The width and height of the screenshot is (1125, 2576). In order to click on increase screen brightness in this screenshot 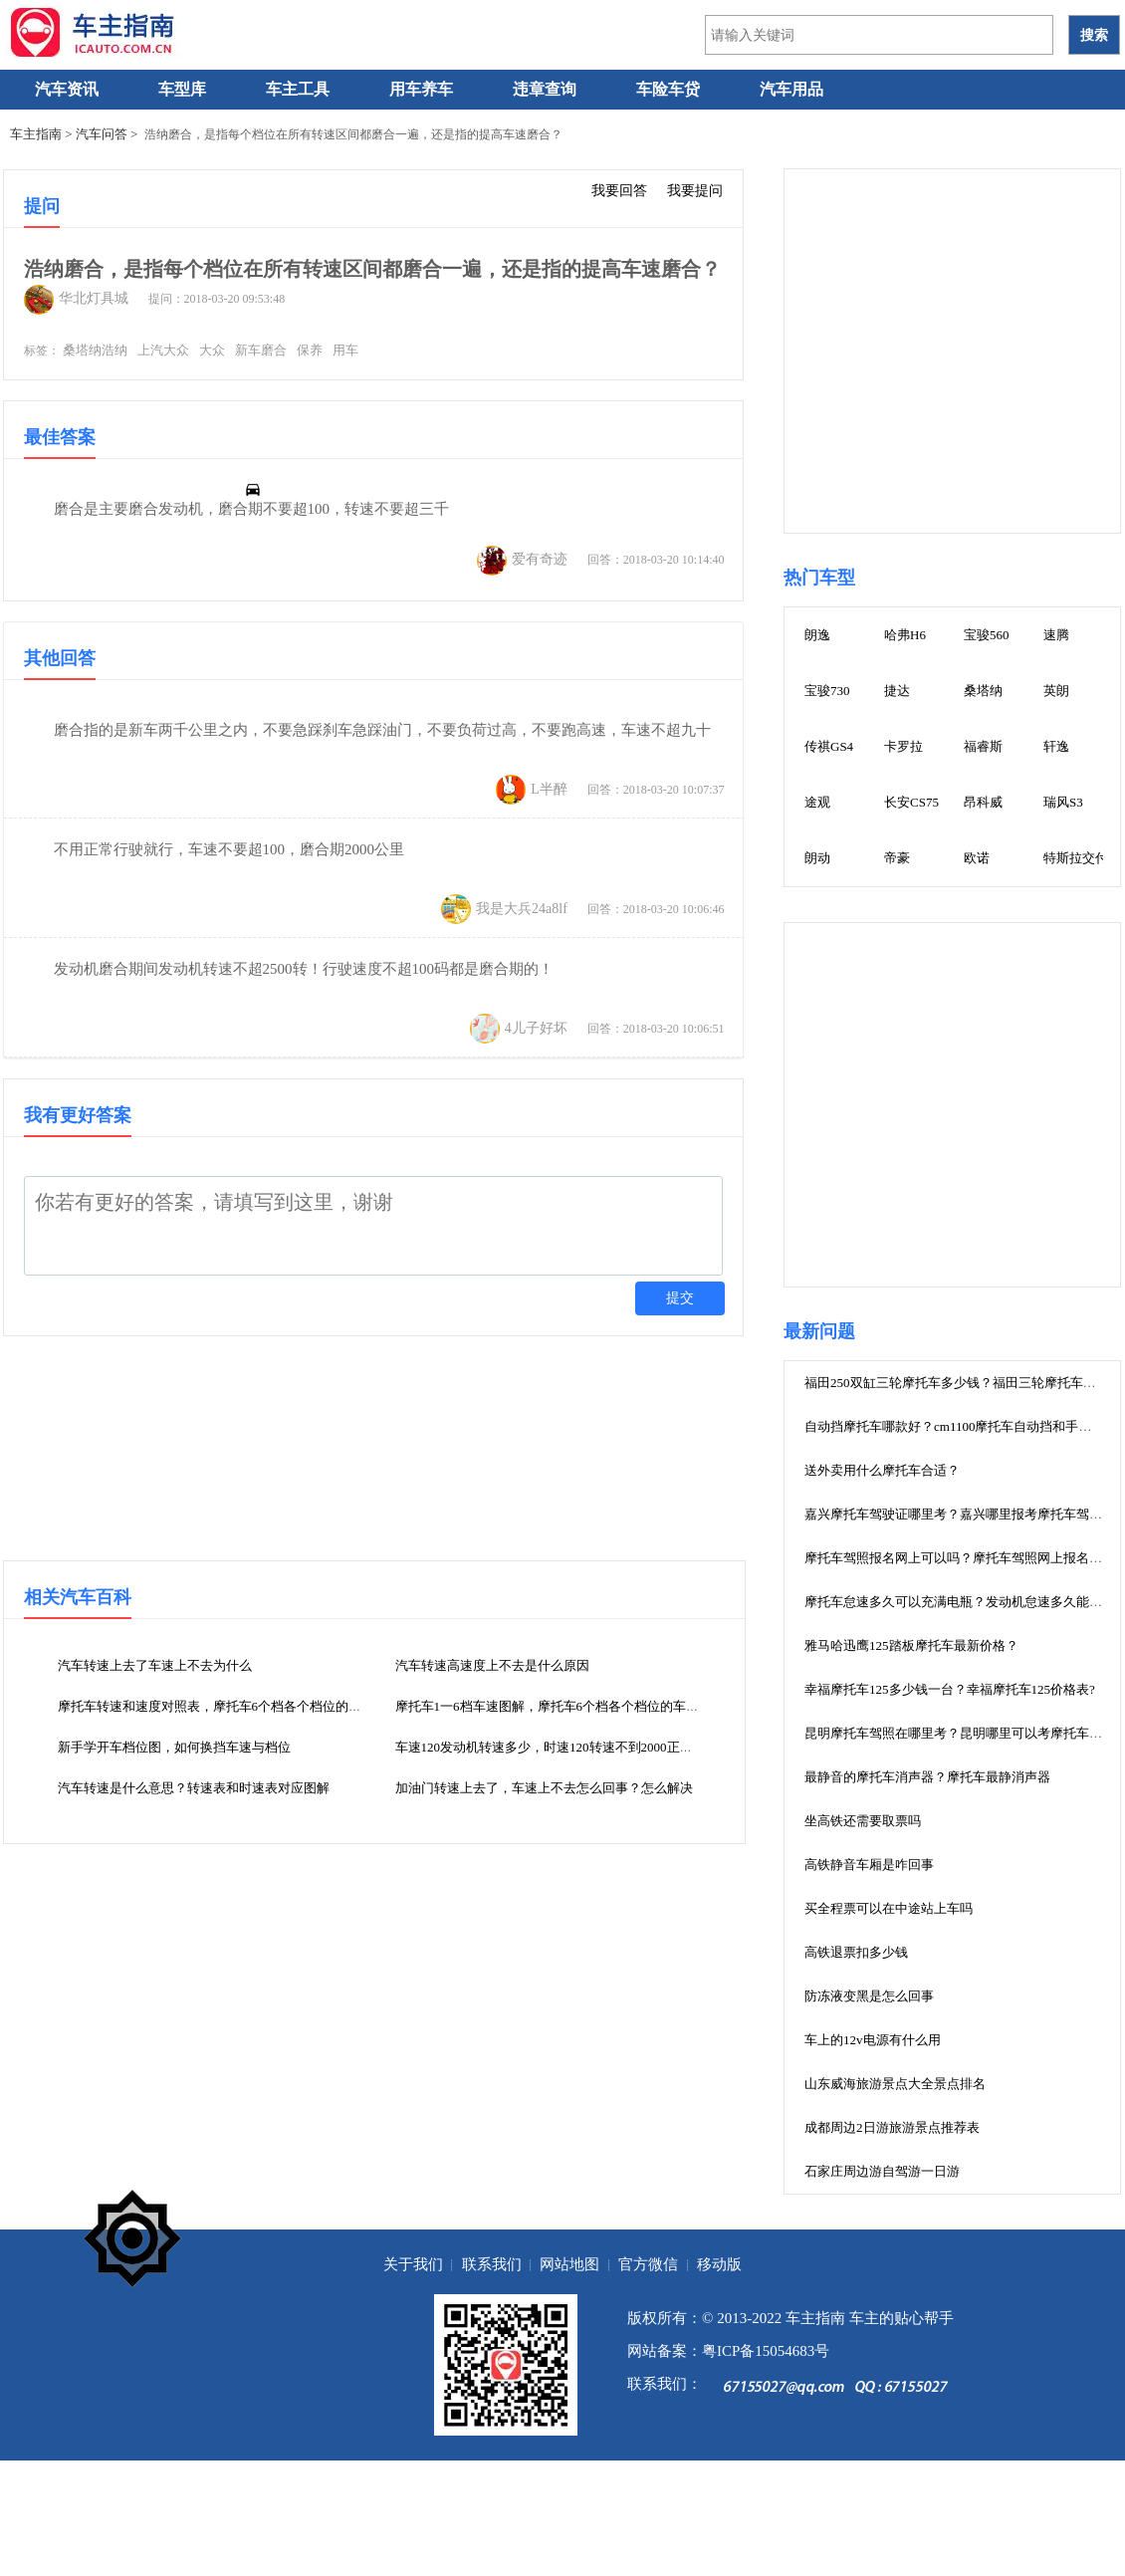, I will do `click(132, 2238)`.